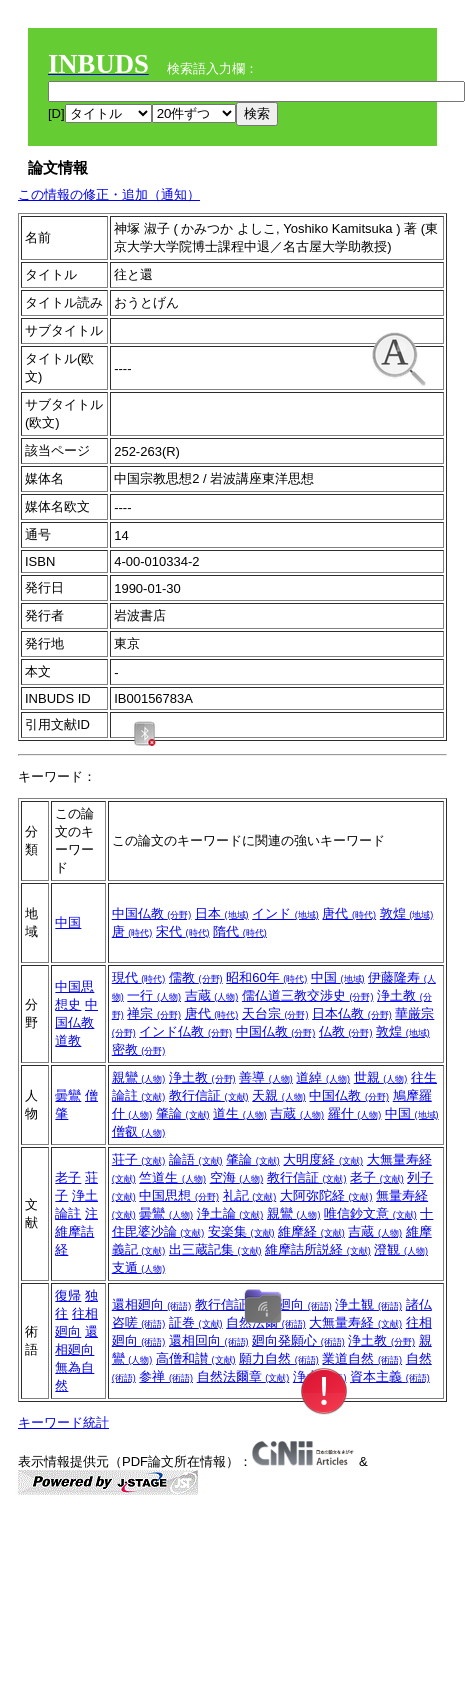  I want to click on open insync cloud sync folder, so click(263, 1306).